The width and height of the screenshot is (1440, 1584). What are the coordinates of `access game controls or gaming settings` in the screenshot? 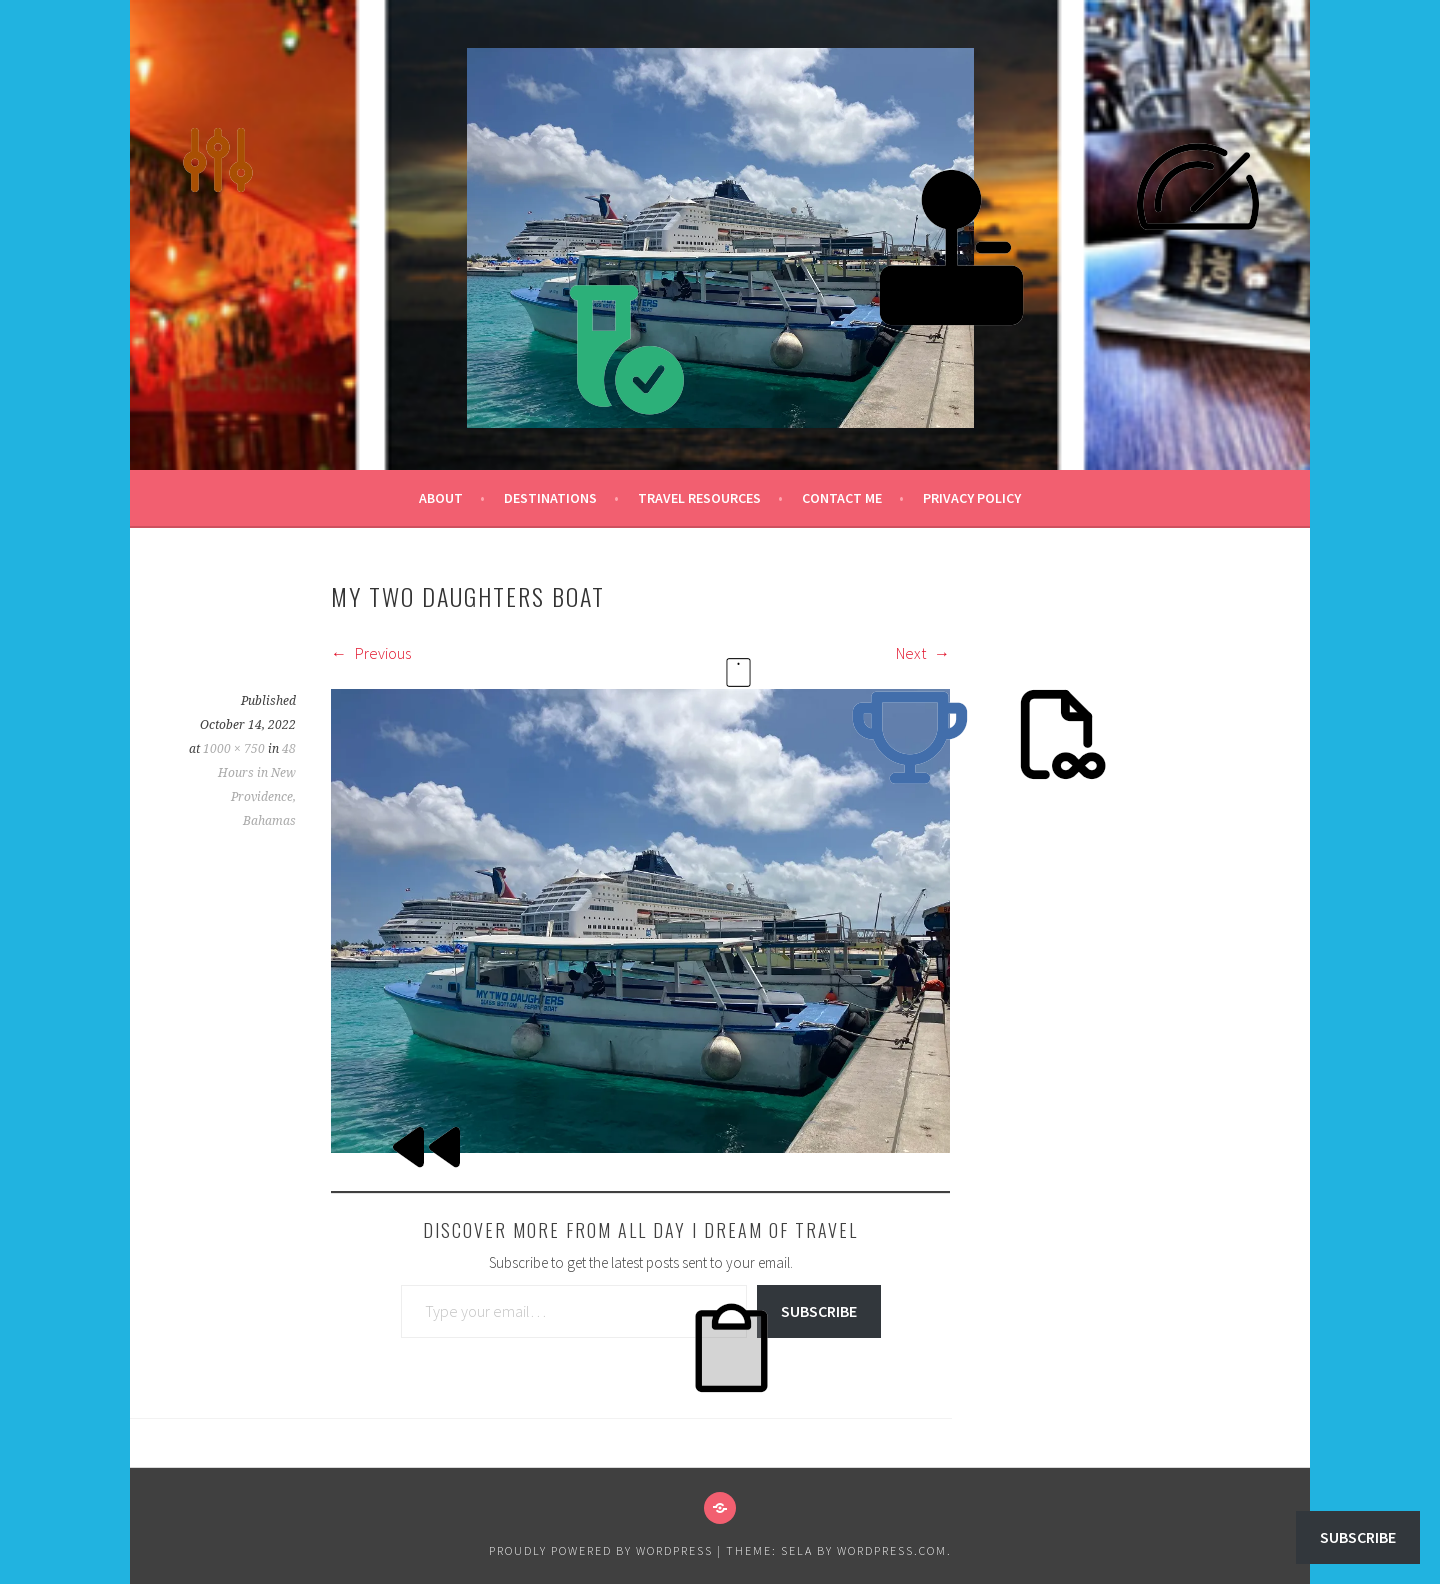 It's located at (951, 253).